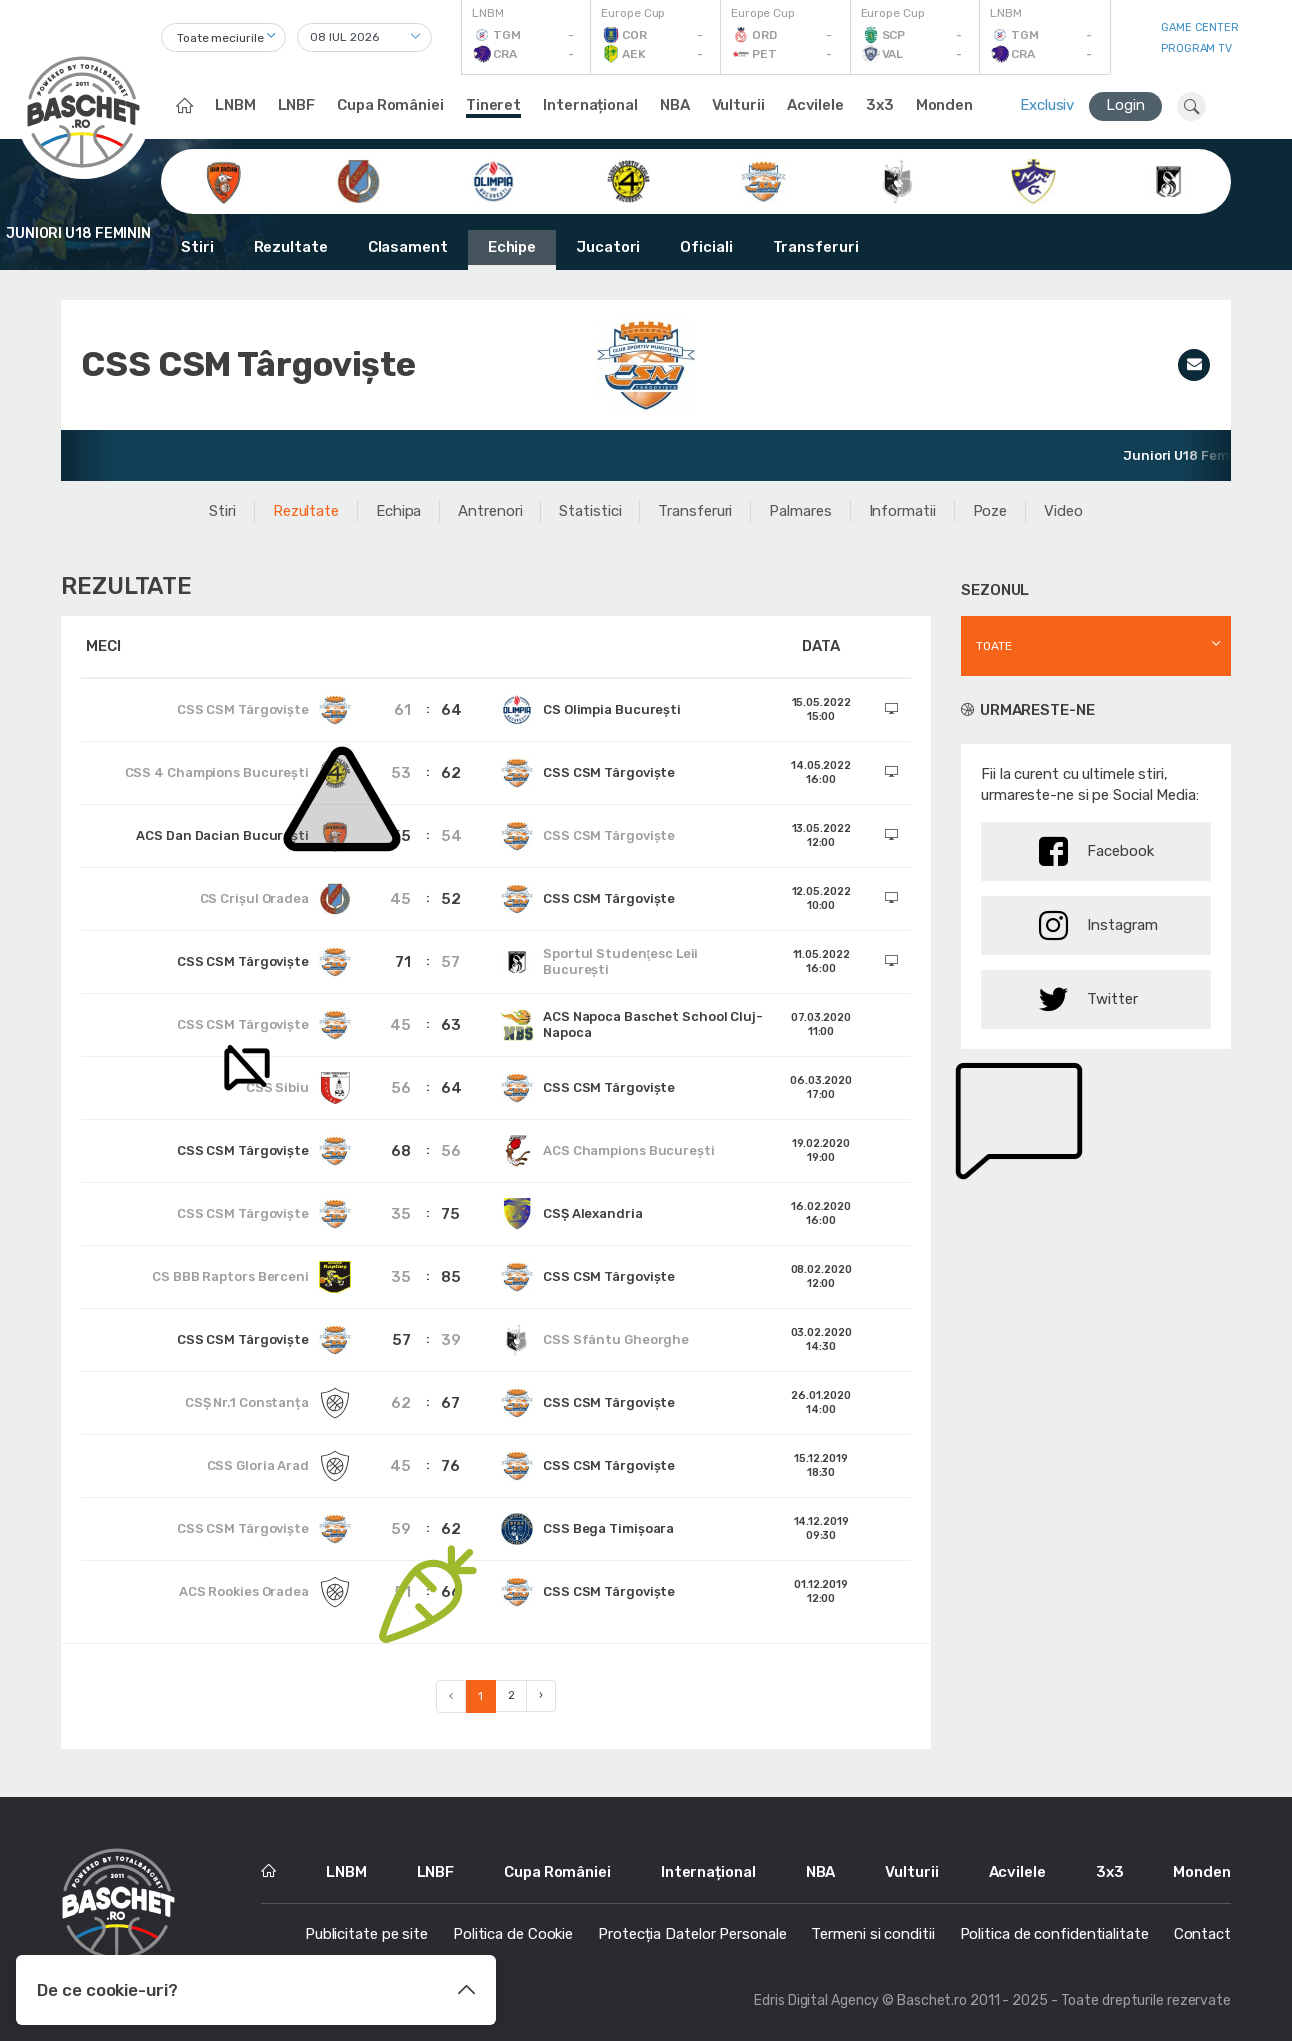 This screenshot has width=1292, height=2041. What do you see at coordinates (342, 801) in the screenshot?
I see `play or start media content` at bounding box center [342, 801].